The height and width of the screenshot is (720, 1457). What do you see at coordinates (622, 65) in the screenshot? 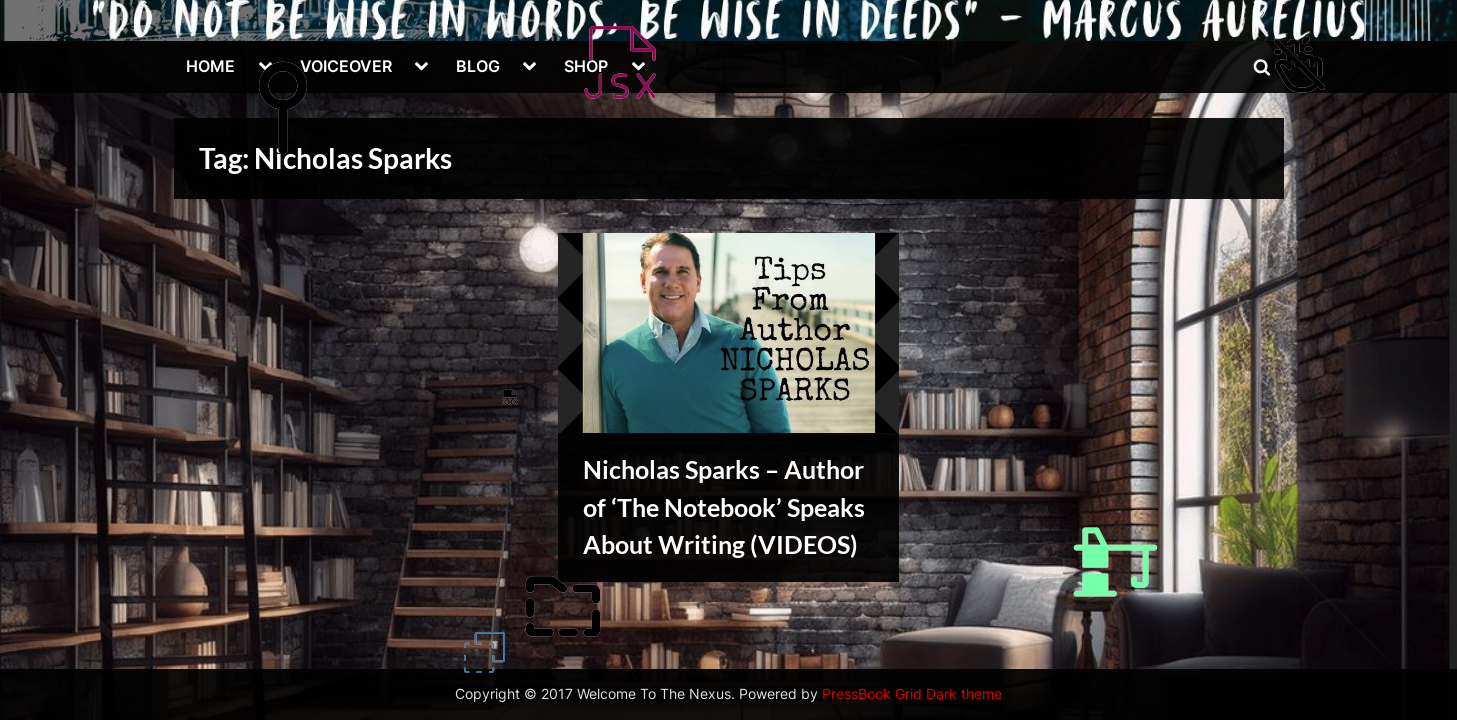
I see `jsx file type indicator` at bounding box center [622, 65].